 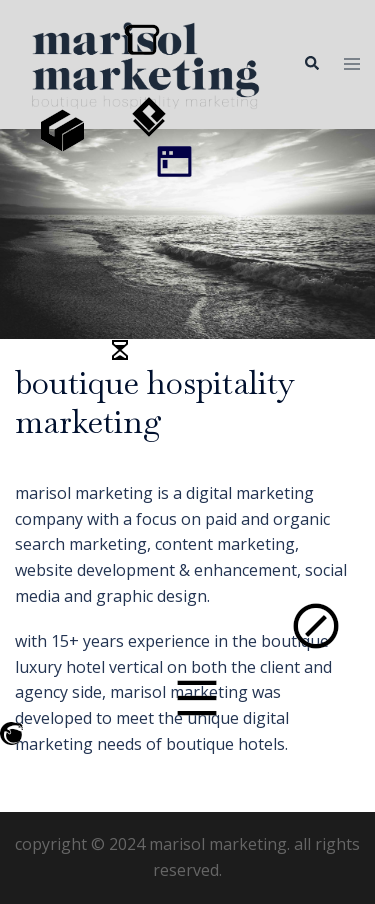 What do you see at coordinates (197, 698) in the screenshot?
I see `open navigation menu` at bounding box center [197, 698].